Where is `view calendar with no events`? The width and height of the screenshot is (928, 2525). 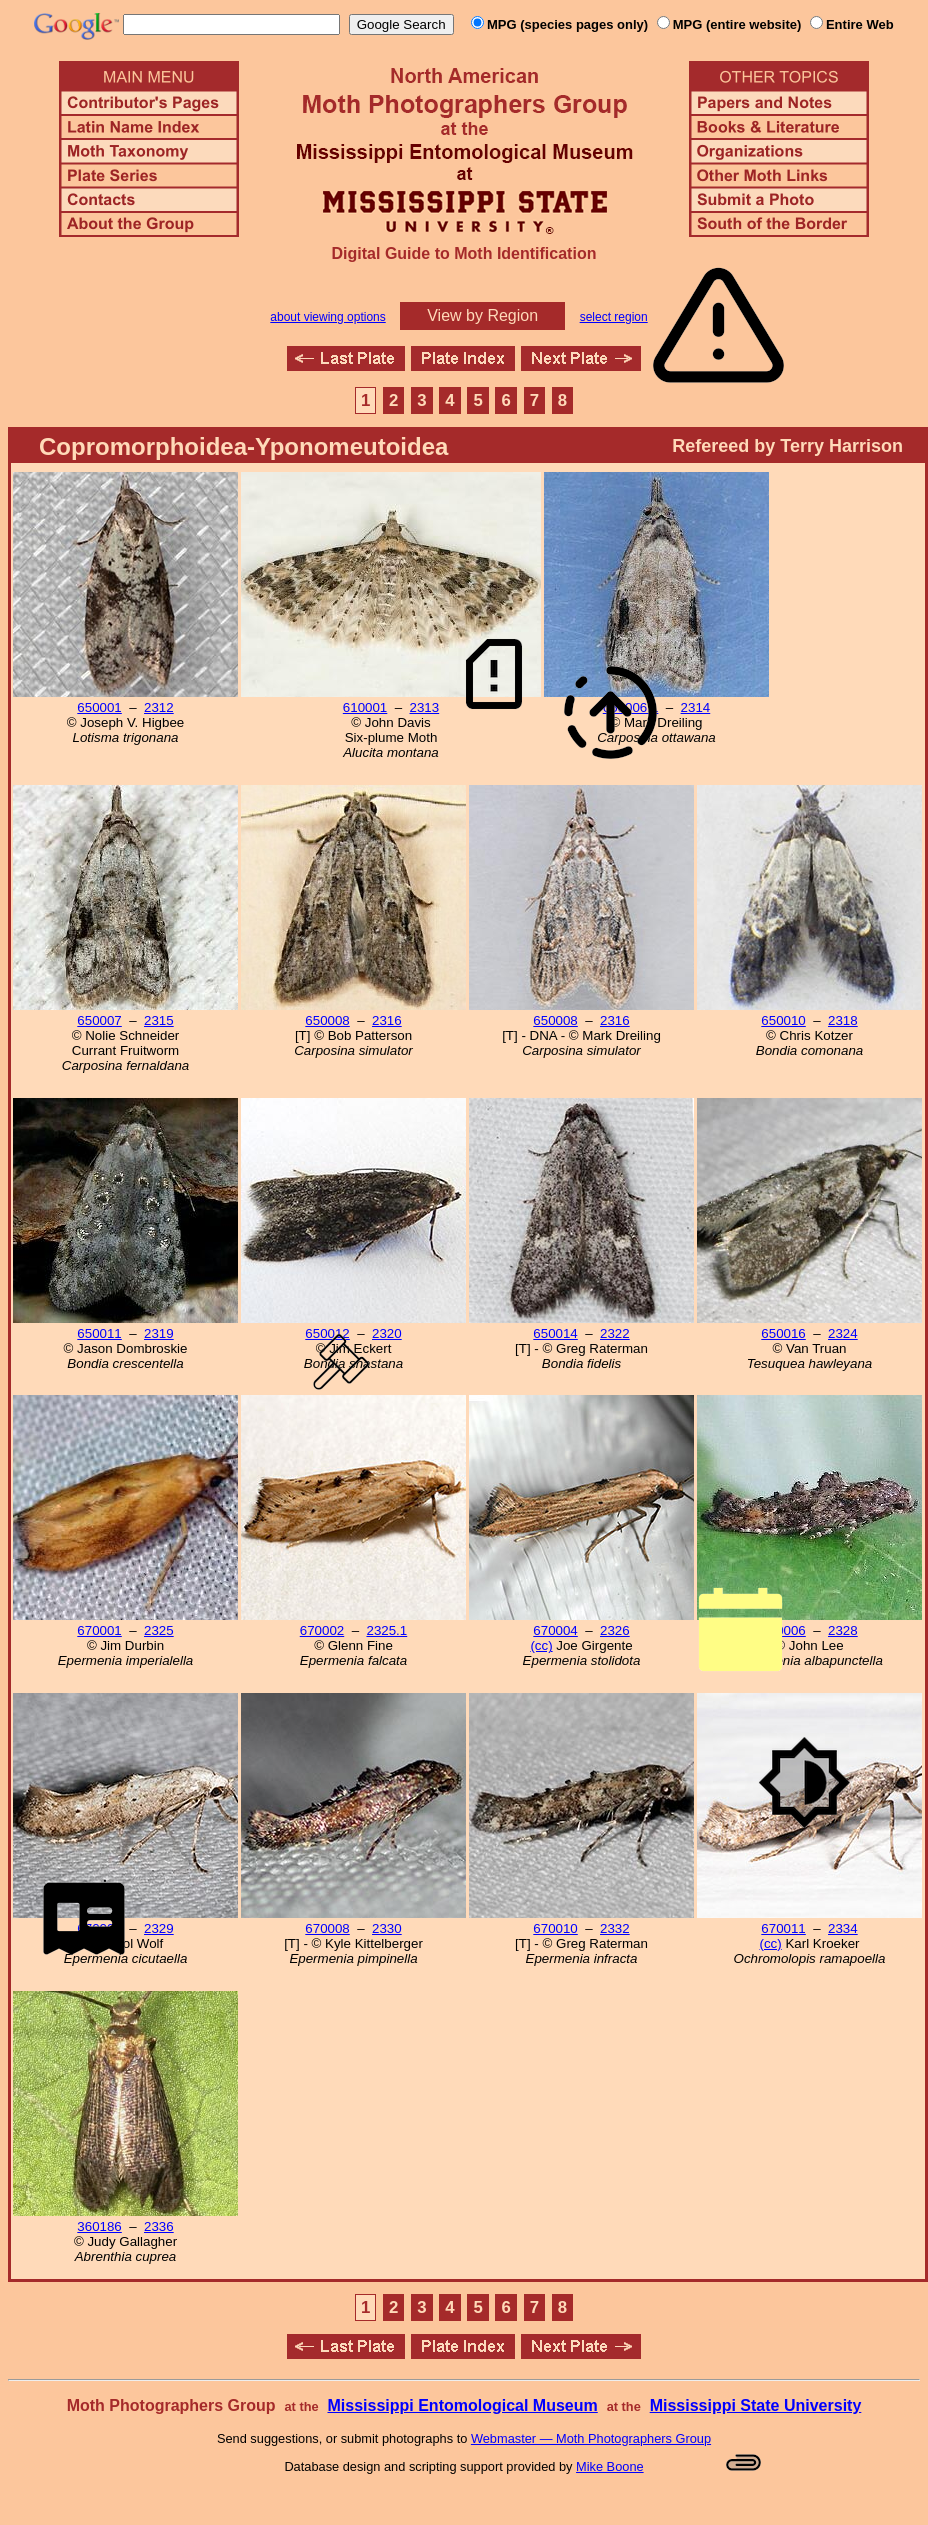
view calendar with no events is located at coordinates (740, 1629).